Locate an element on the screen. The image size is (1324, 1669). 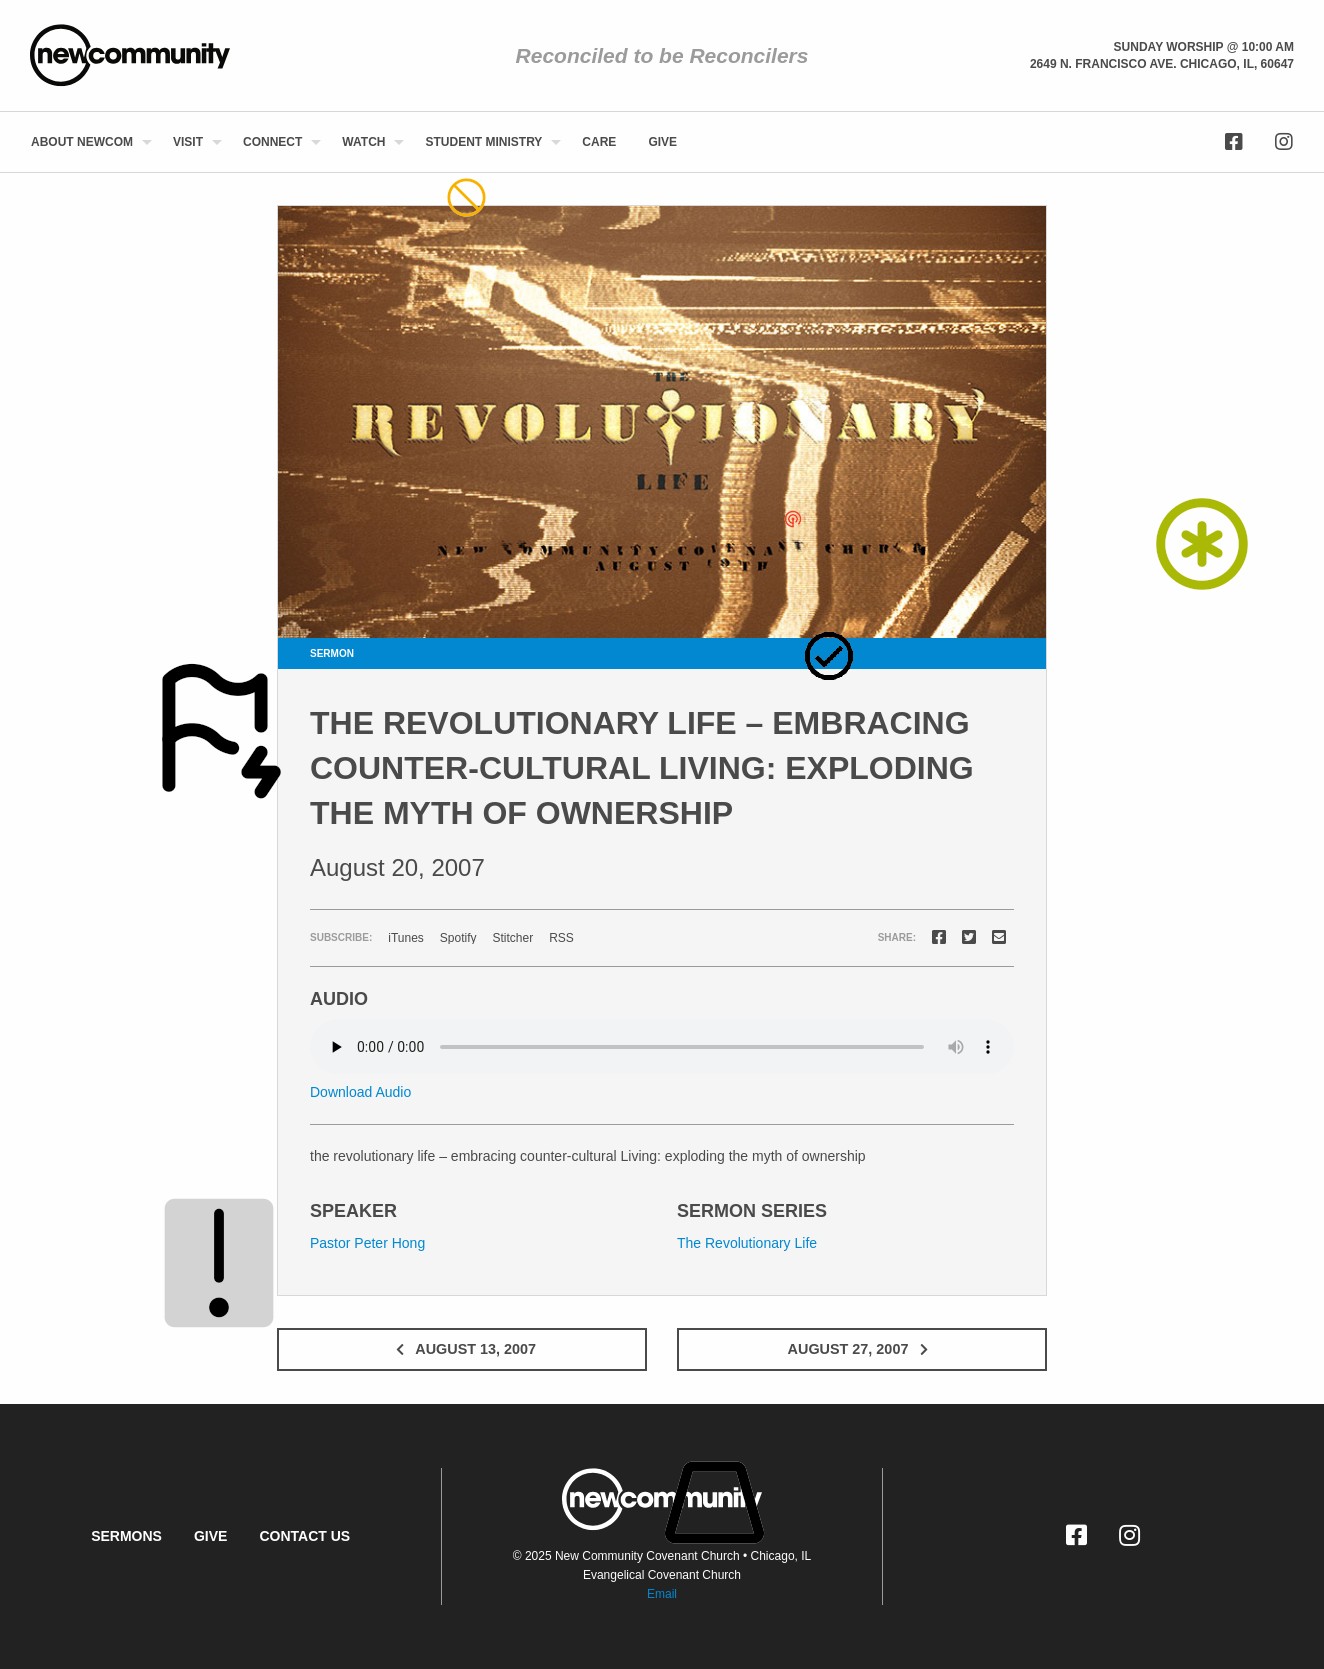
apply vertical skew transformation to selected object is located at coordinates (714, 1502).